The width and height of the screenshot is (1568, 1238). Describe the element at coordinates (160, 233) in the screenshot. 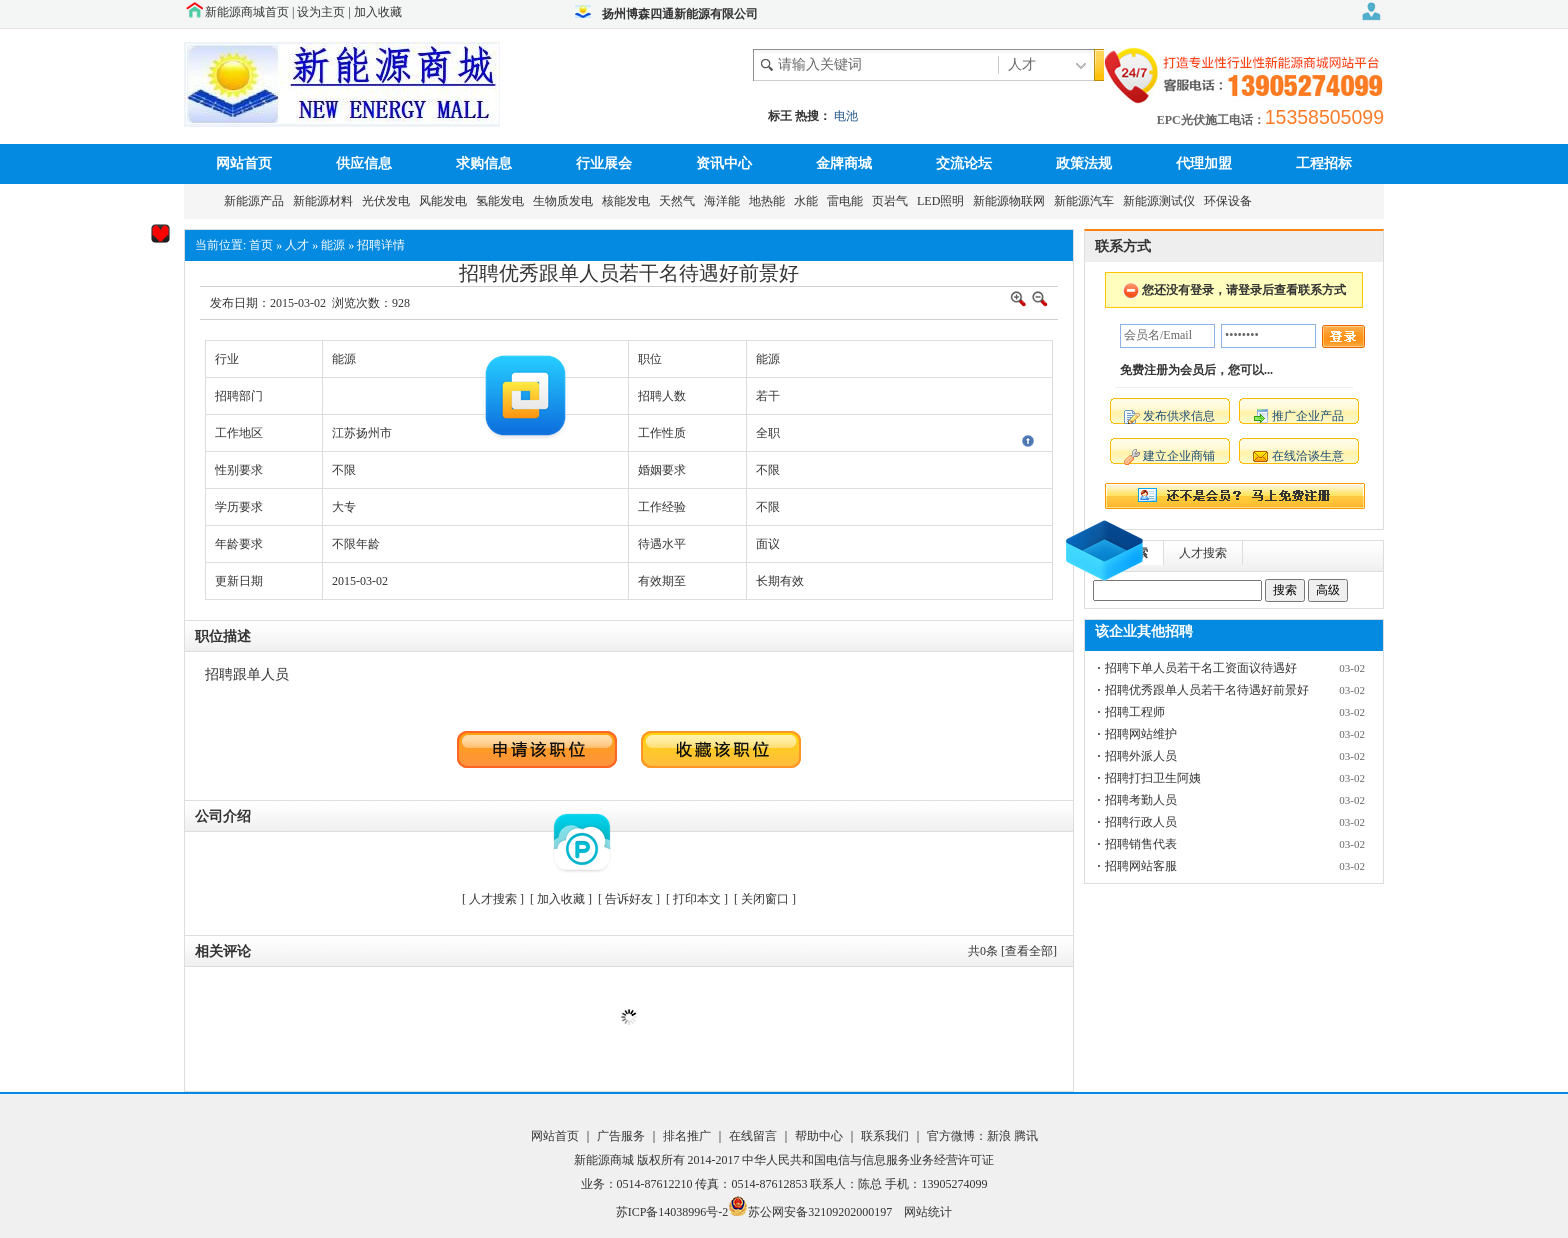

I see `launch undertale` at that location.